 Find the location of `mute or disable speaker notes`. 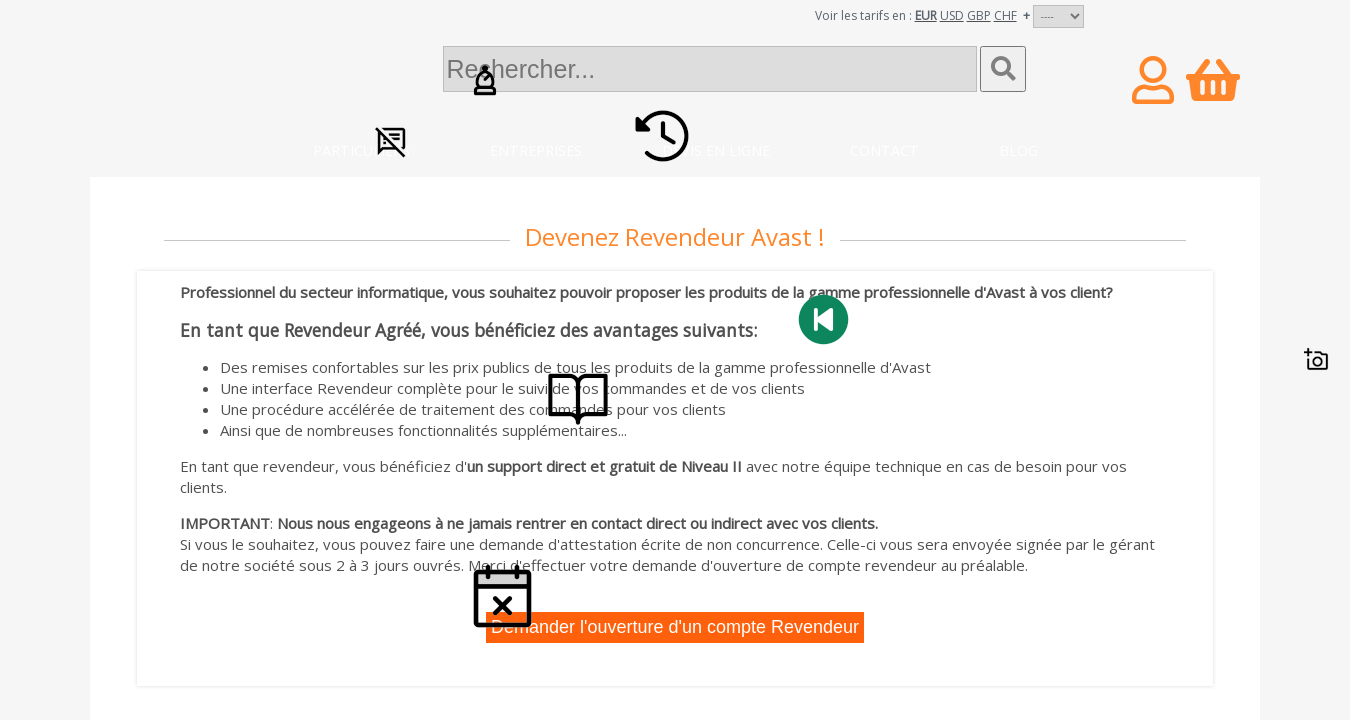

mute or disable speaker notes is located at coordinates (391, 141).